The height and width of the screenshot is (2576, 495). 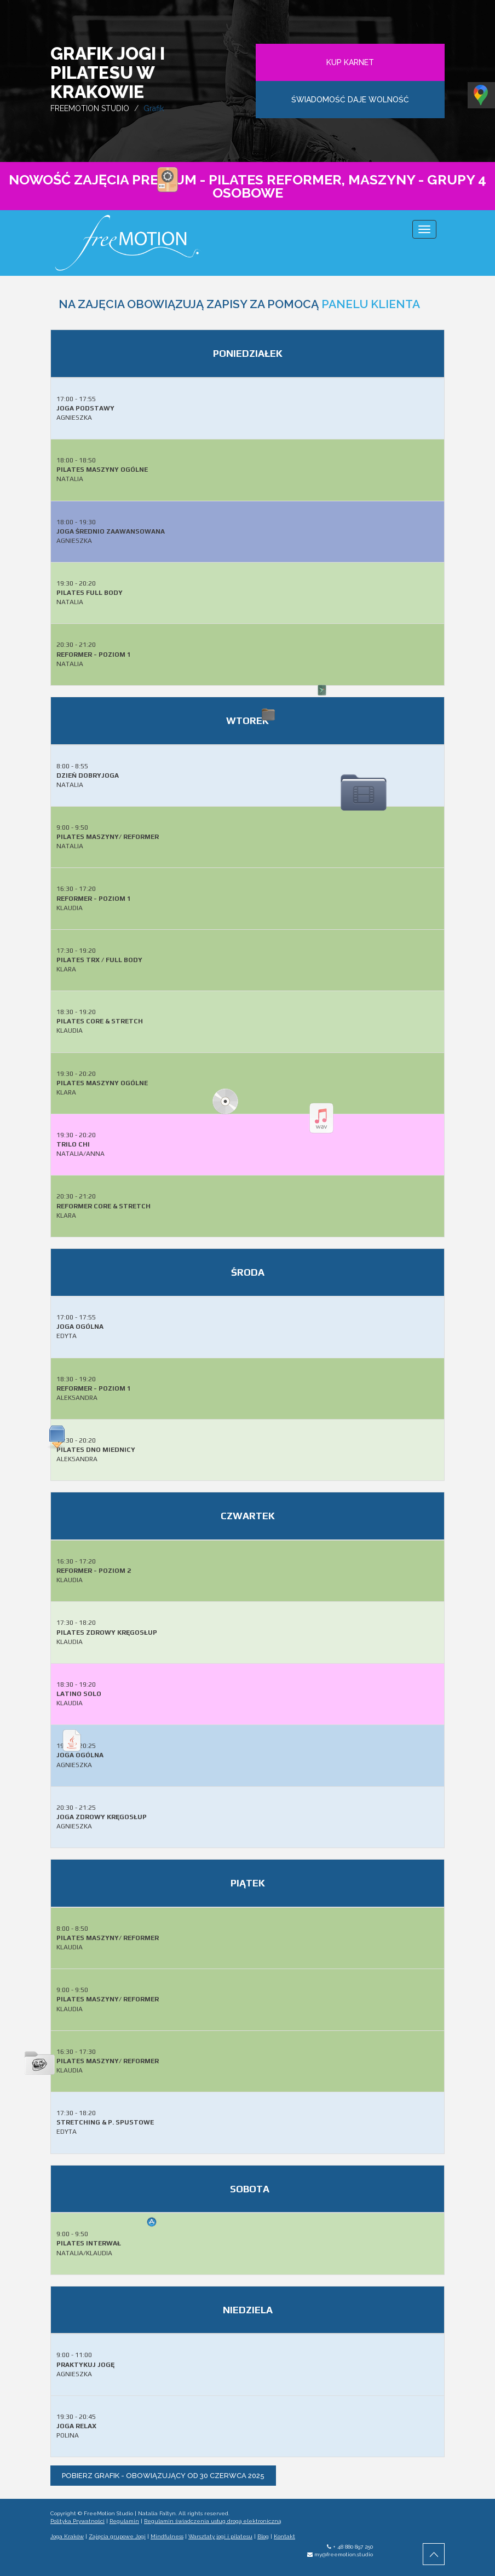 What do you see at coordinates (39, 2064) in the screenshot?
I see `open your meme collection folder` at bounding box center [39, 2064].